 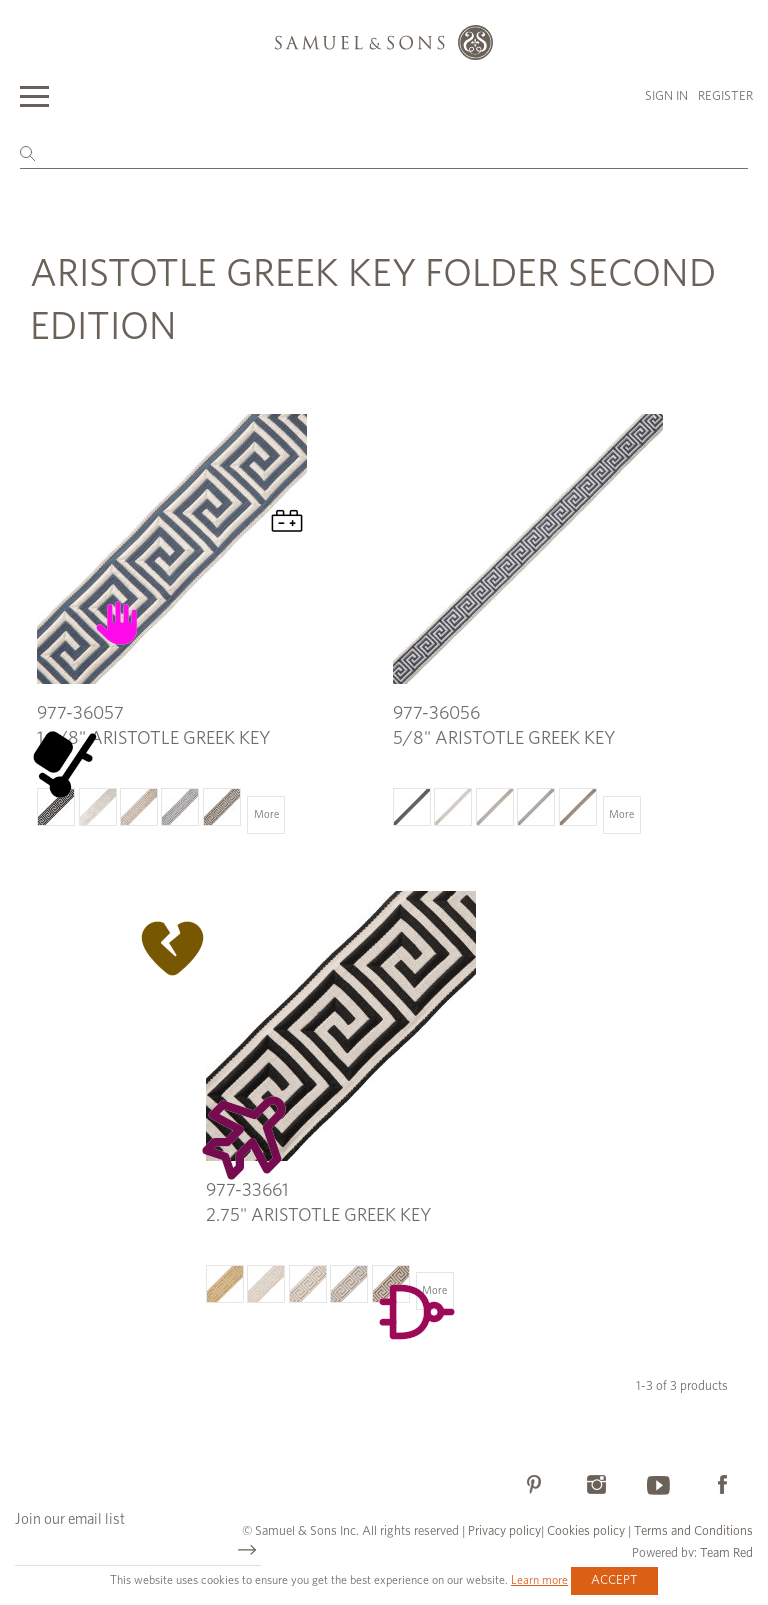 What do you see at coordinates (118, 623) in the screenshot?
I see `stop or halt an action` at bounding box center [118, 623].